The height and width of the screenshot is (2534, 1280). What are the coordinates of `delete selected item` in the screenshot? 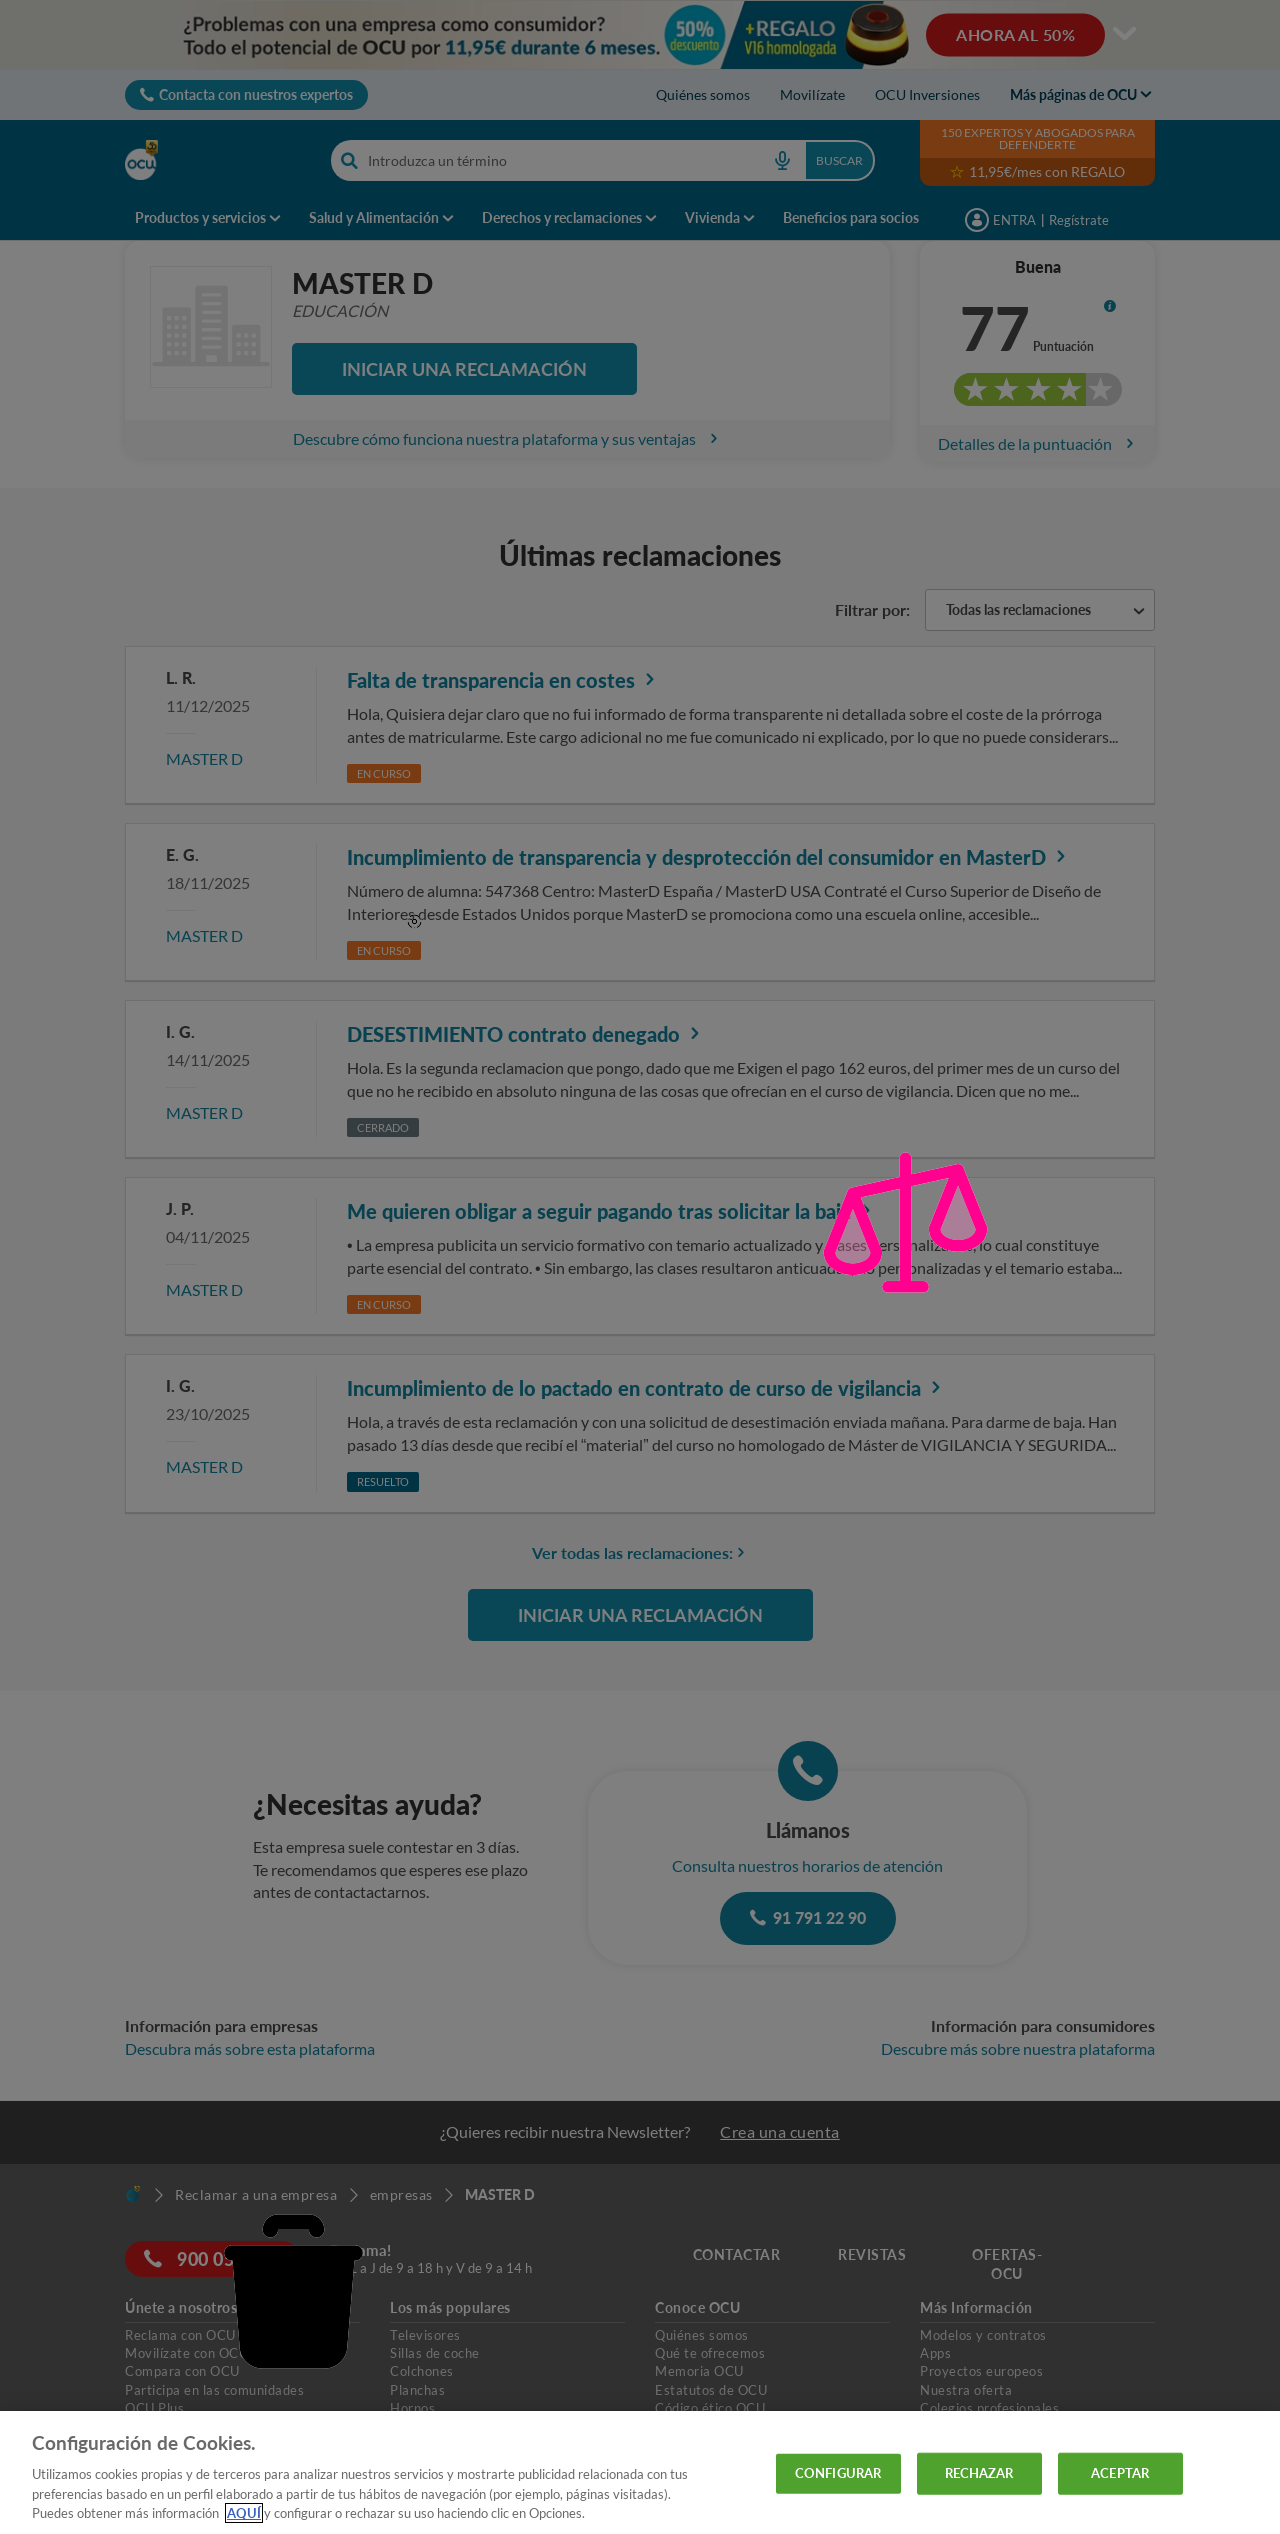 It's located at (293, 2291).